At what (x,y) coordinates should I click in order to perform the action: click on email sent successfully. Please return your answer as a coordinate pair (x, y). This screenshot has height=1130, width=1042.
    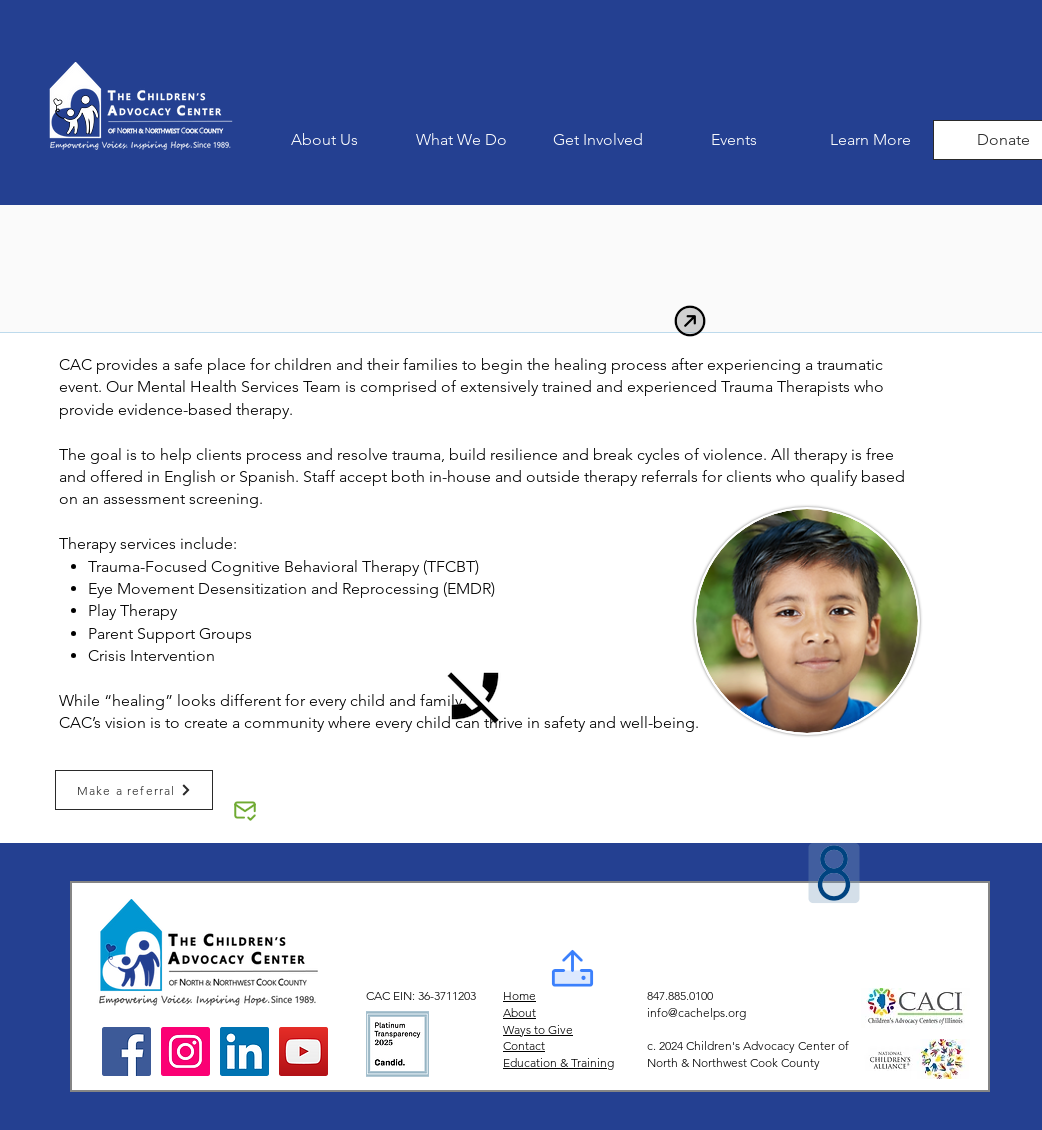
    Looking at the image, I should click on (245, 810).